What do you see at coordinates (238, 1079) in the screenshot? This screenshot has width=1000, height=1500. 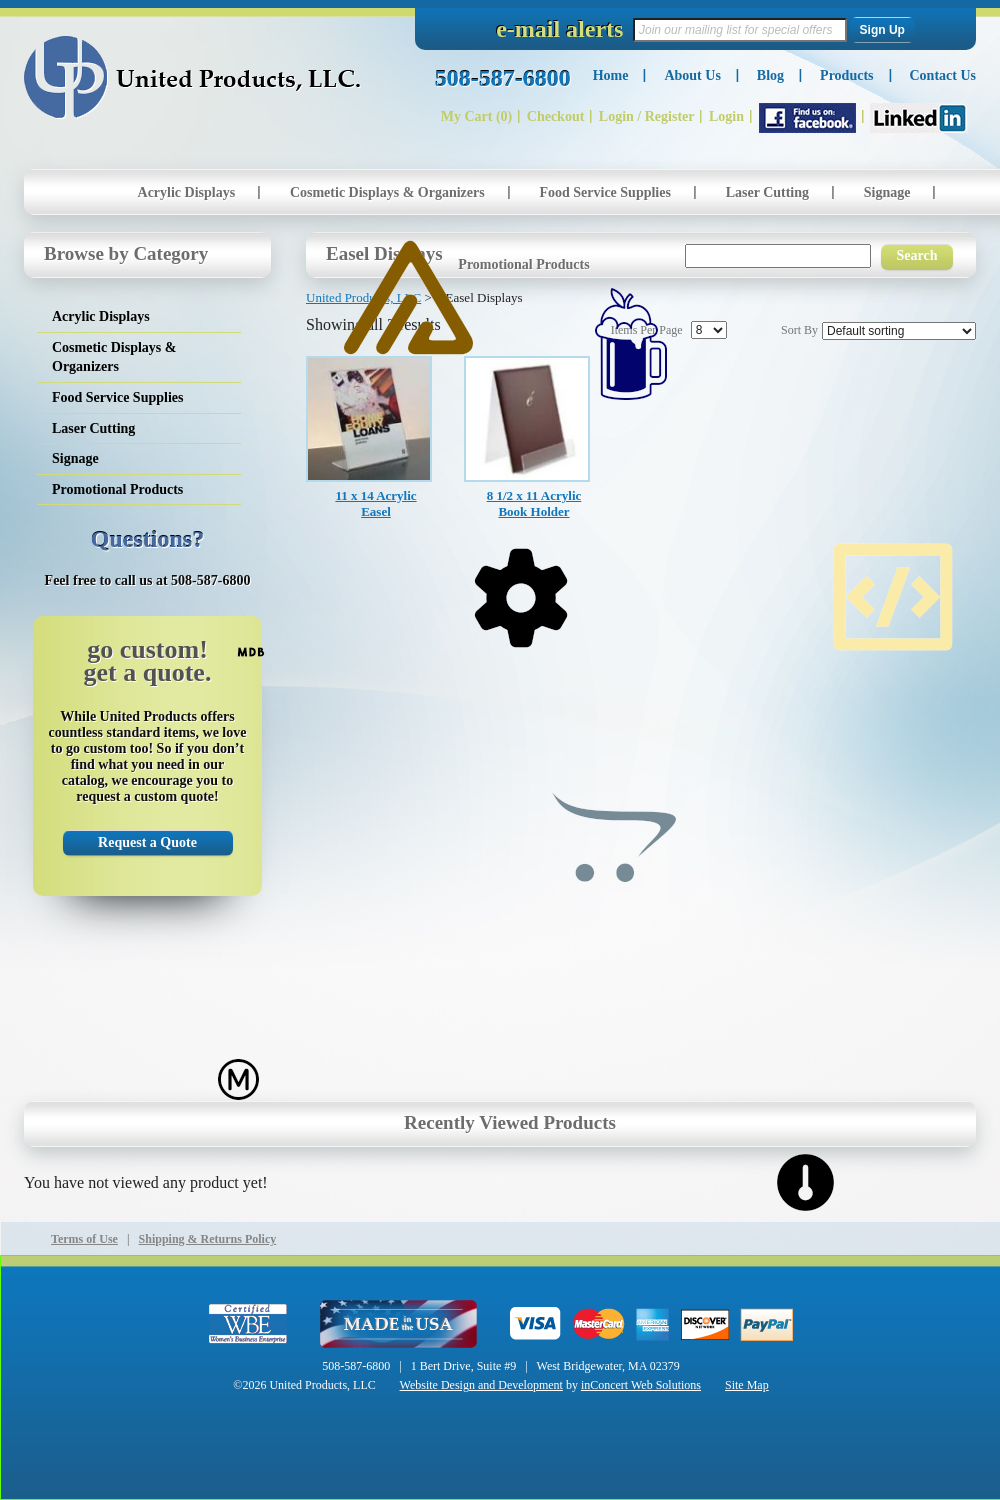 I see `open the Paris Metro transit app` at bounding box center [238, 1079].